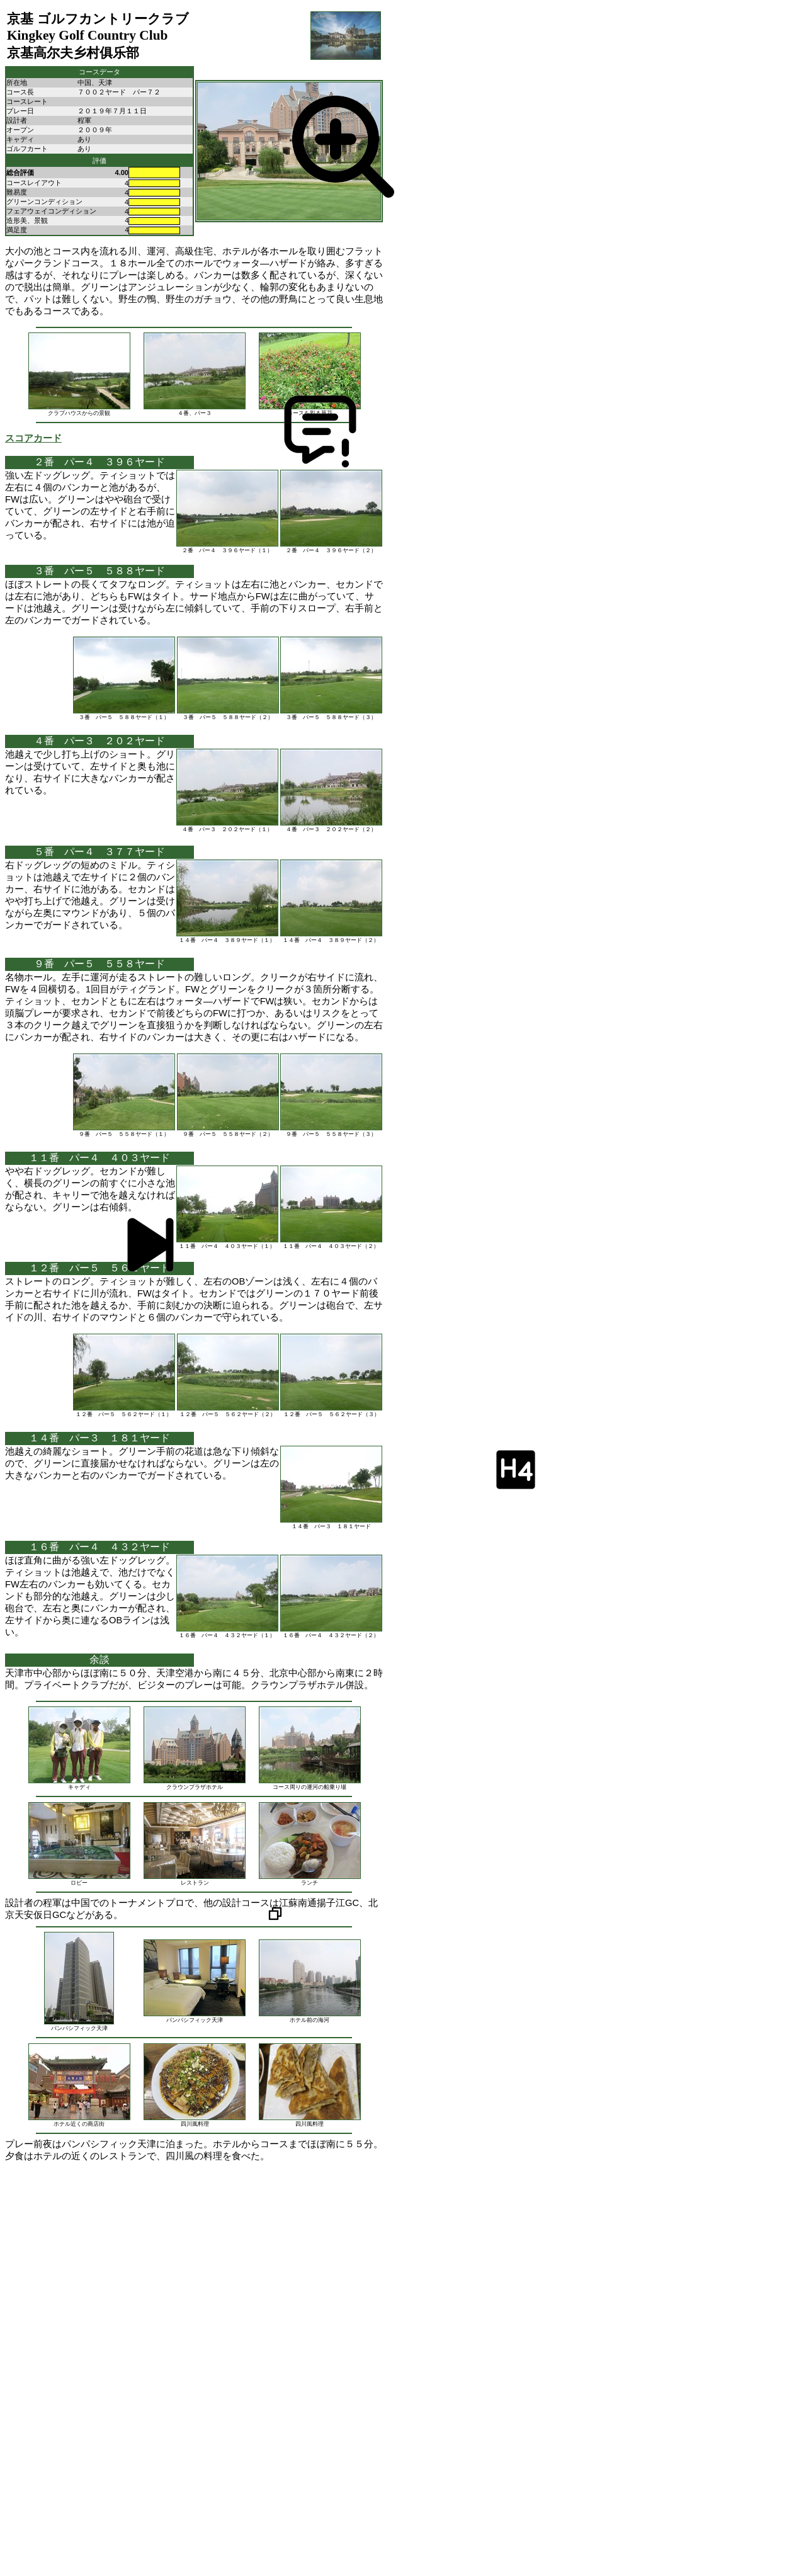  Describe the element at coordinates (150, 1245) in the screenshot. I see `skip to the next track` at that location.